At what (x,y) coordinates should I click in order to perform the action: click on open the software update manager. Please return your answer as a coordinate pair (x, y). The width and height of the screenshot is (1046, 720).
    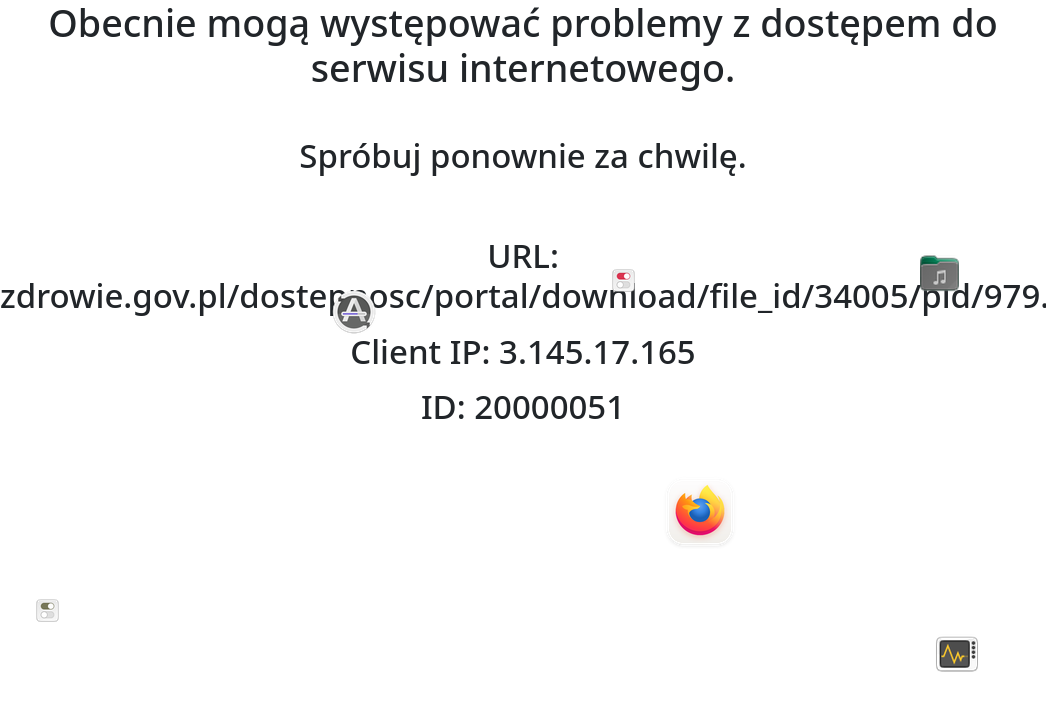
    Looking at the image, I should click on (354, 312).